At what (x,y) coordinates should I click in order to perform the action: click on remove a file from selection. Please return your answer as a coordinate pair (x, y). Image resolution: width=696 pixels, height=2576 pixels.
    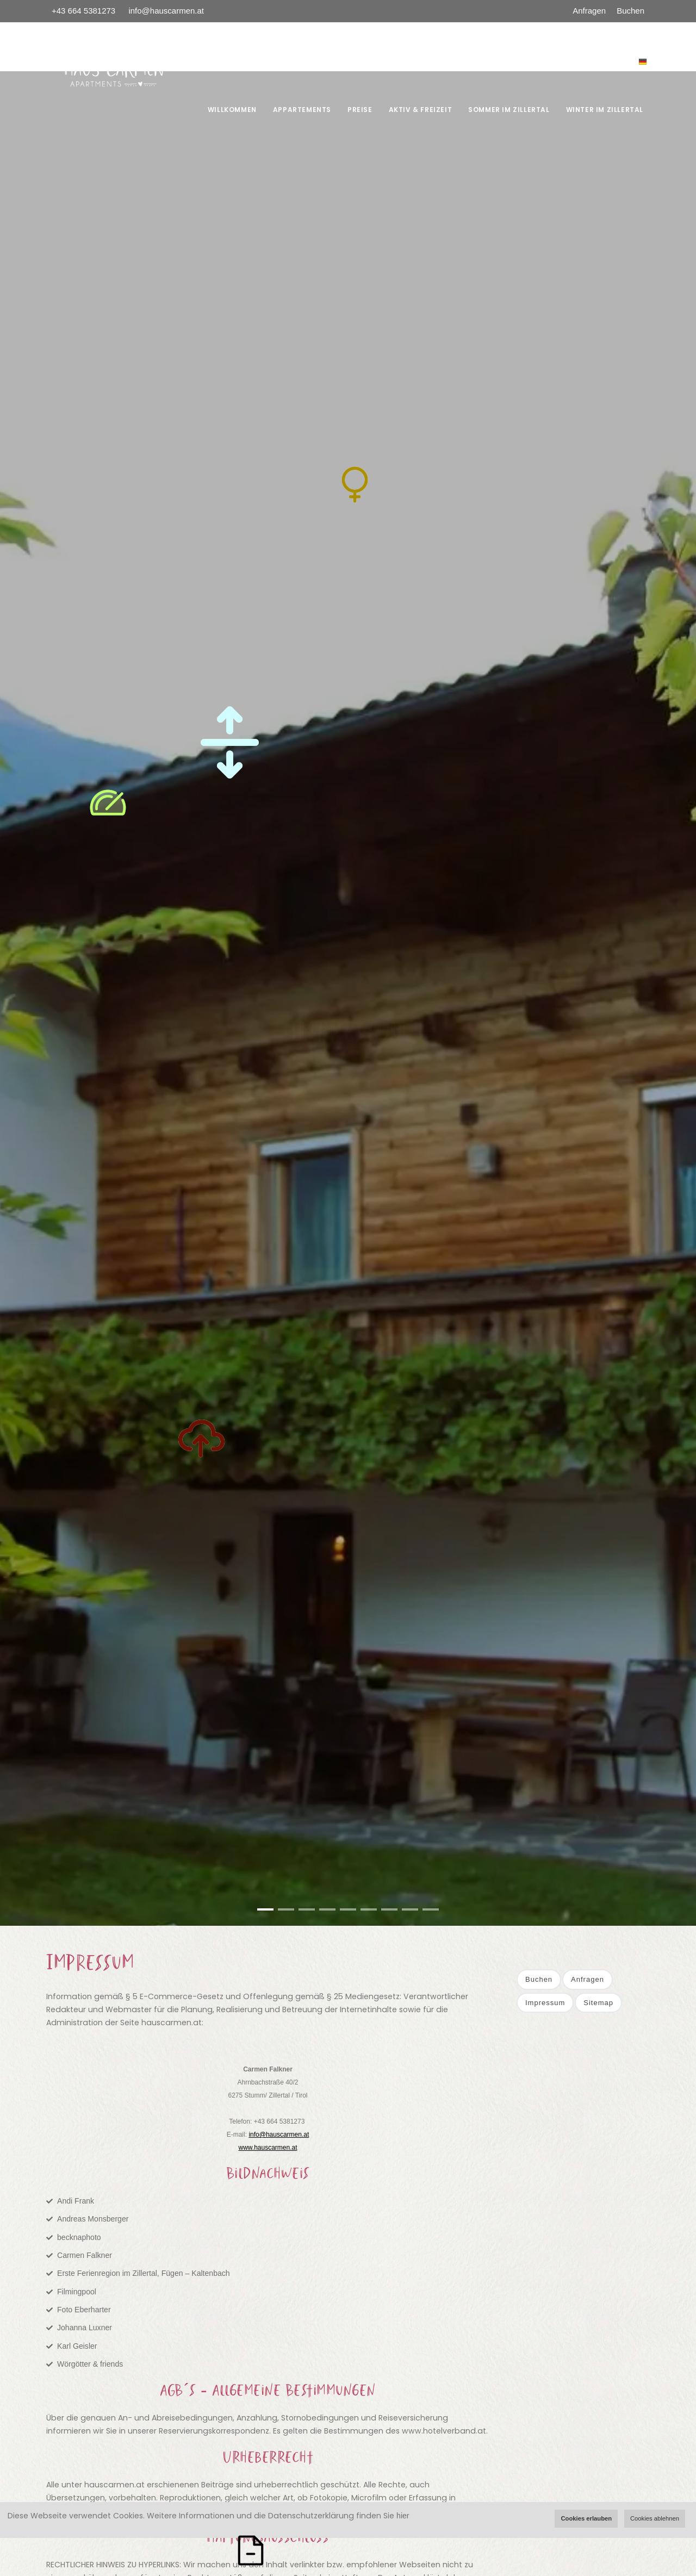
    Looking at the image, I should click on (251, 2550).